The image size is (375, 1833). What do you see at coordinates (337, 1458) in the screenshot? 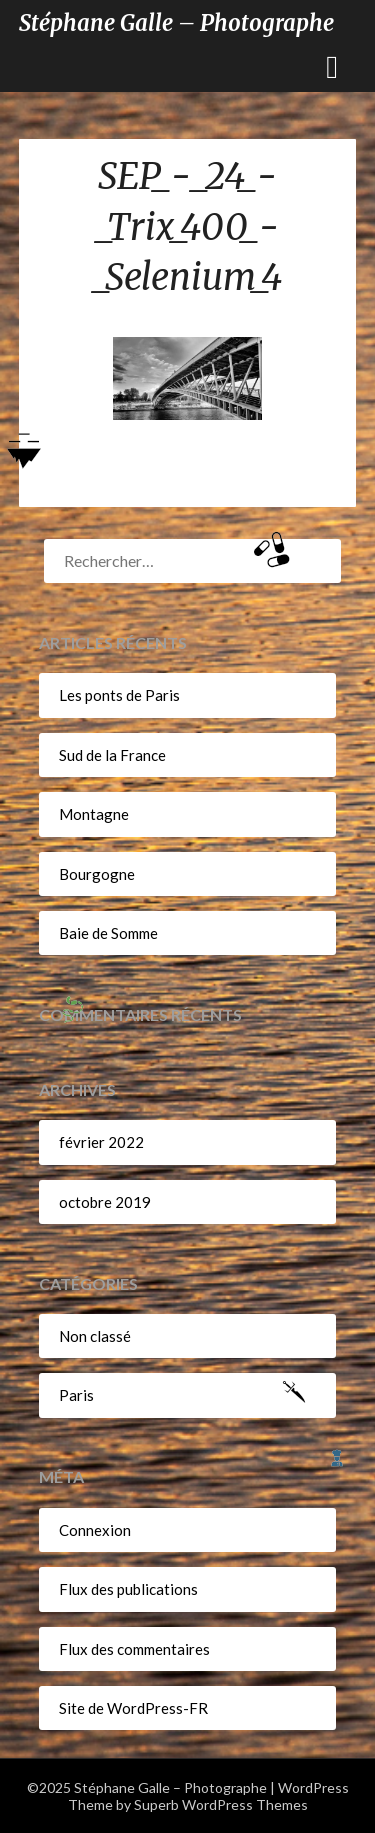
I see `access cooking or recipe features` at bounding box center [337, 1458].